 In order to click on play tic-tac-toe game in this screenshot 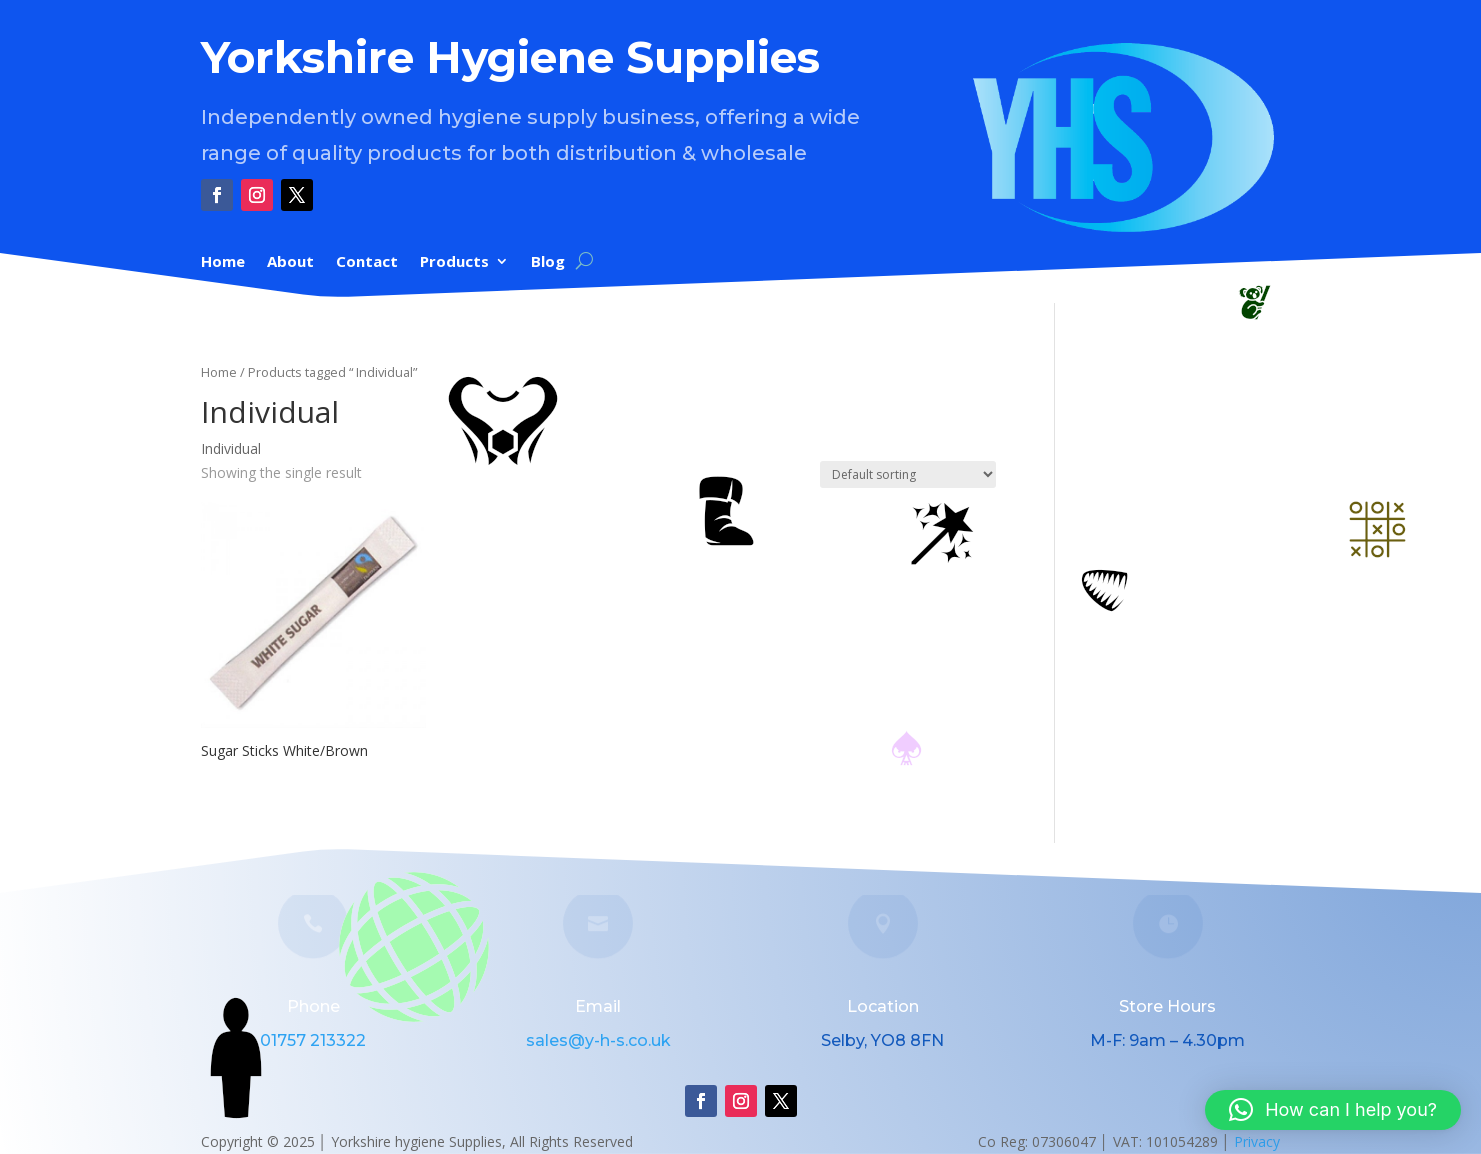, I will do `click(1377, 529)`.